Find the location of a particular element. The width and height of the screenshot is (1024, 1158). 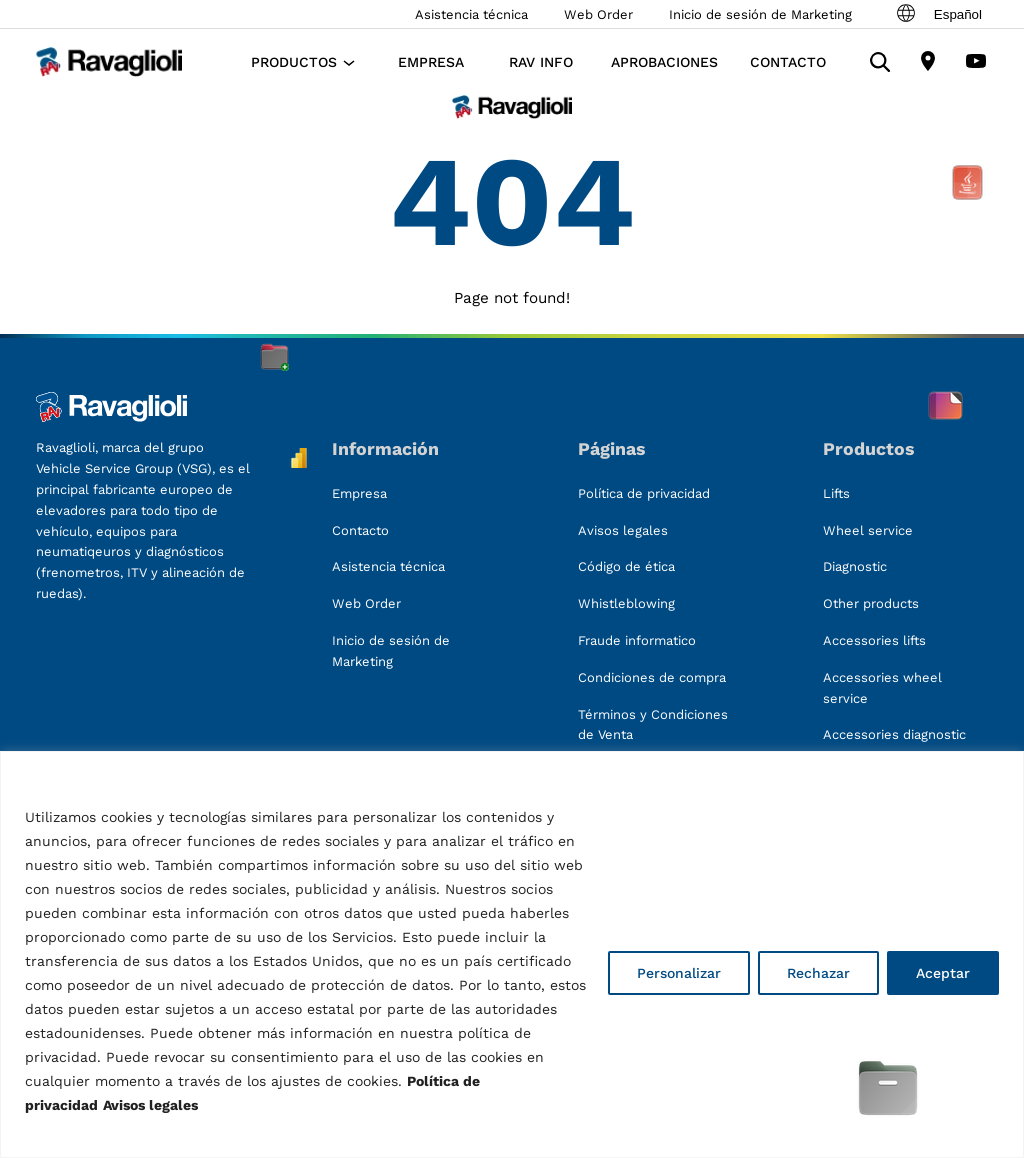

open the file manager application is located at coordinates (888, 1088).